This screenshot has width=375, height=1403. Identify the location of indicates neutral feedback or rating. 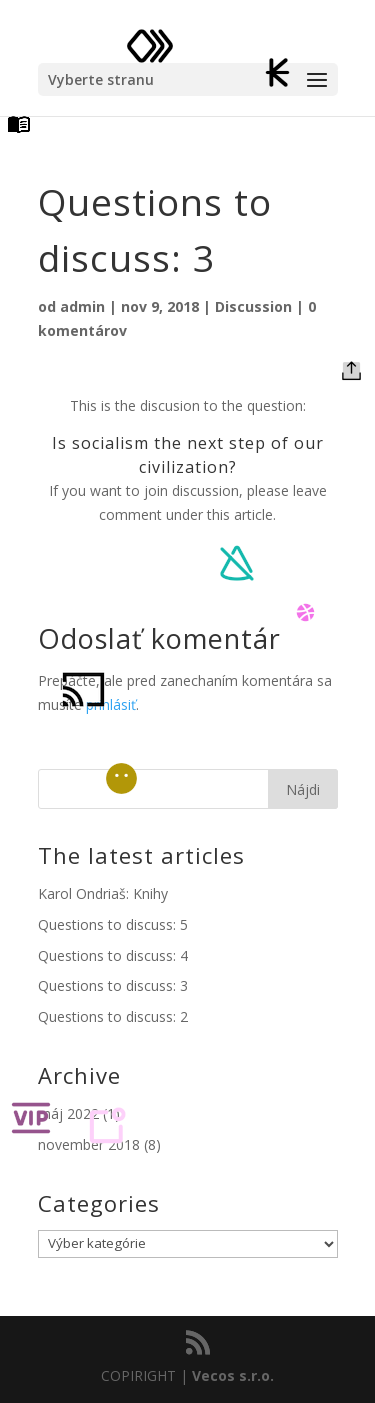
(121, 778).